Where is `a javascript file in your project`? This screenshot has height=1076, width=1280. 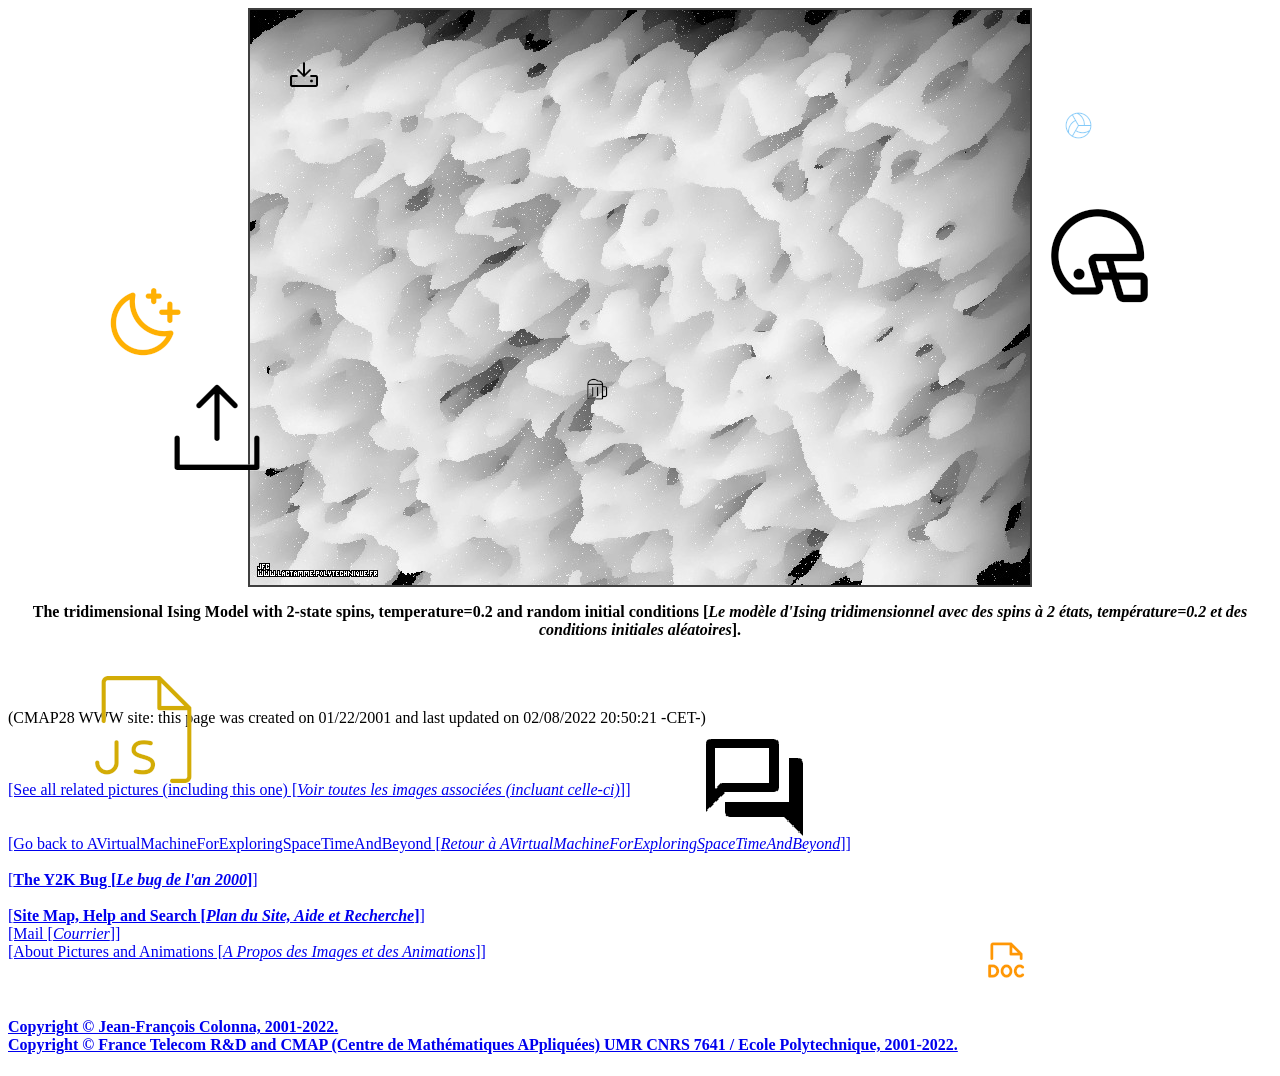 a javascript file in your project is located at coordinates (146, 729).